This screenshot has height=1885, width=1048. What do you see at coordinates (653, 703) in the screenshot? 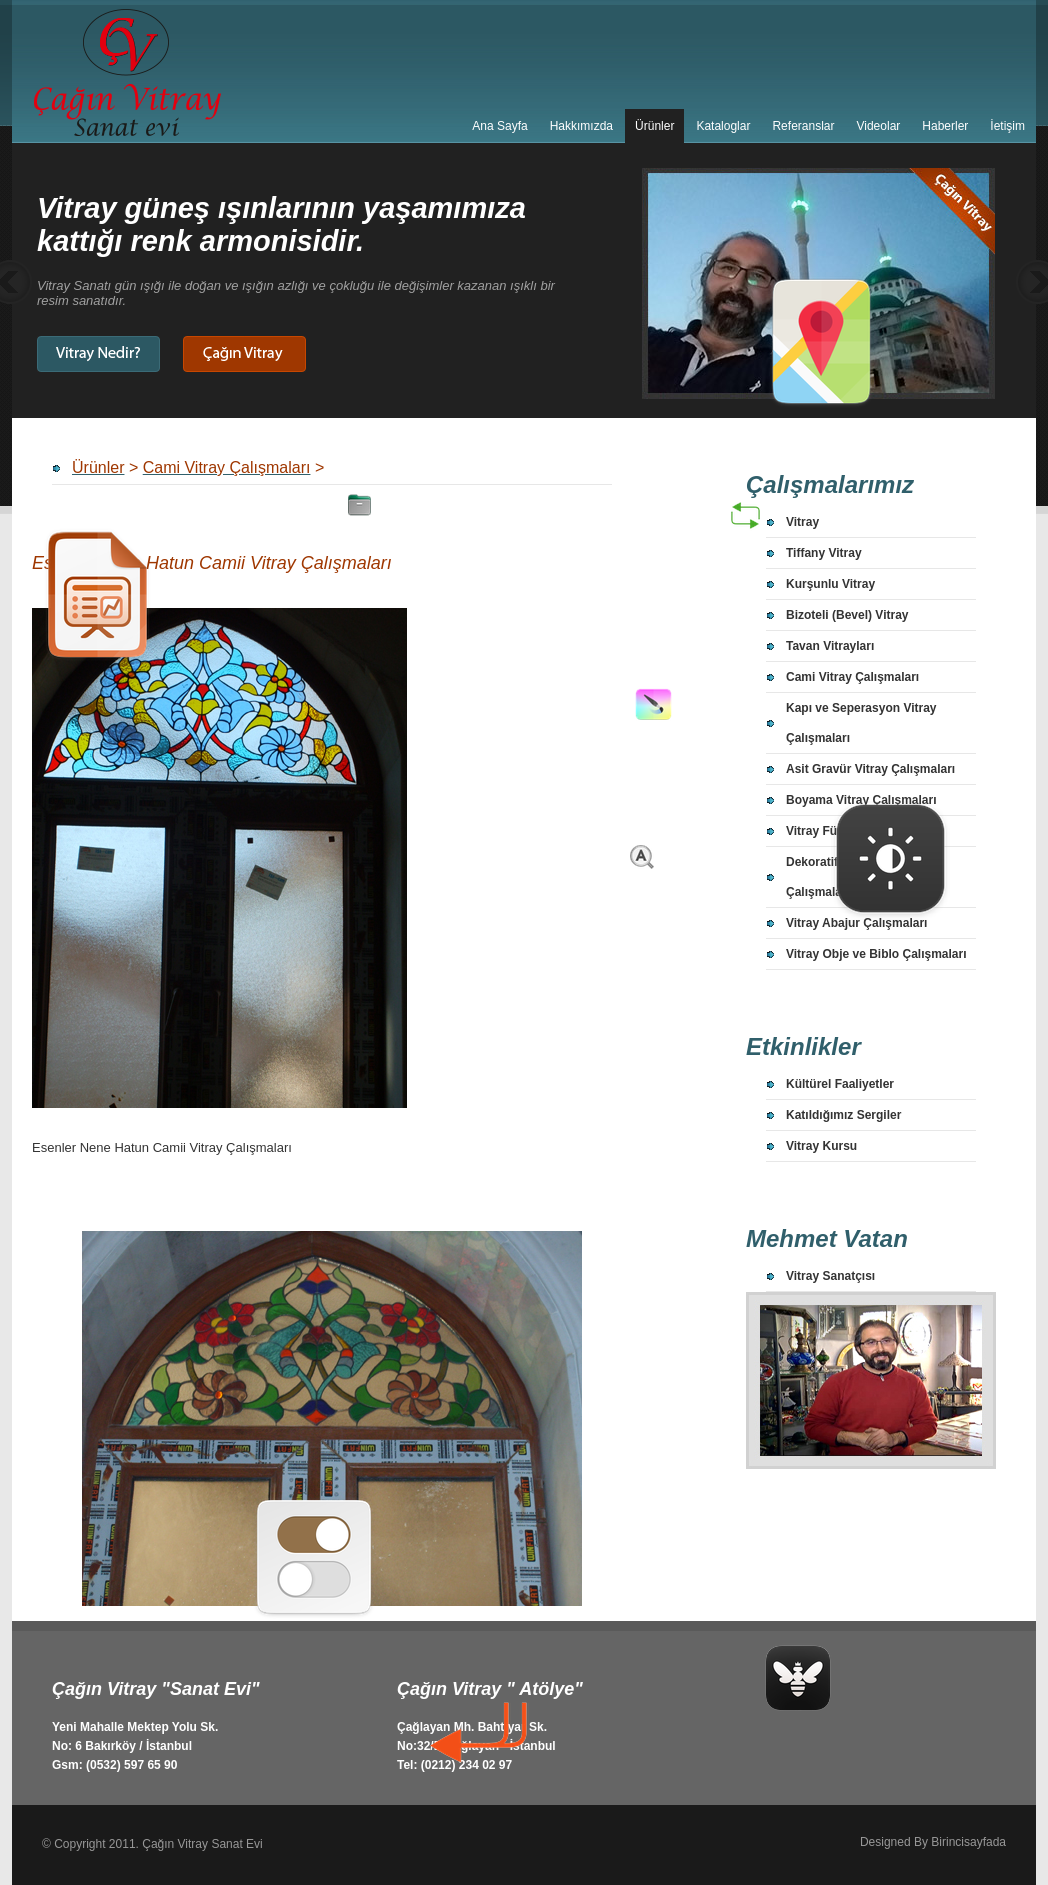
I see `open a Krita project file` at bounding box center [653, 703].